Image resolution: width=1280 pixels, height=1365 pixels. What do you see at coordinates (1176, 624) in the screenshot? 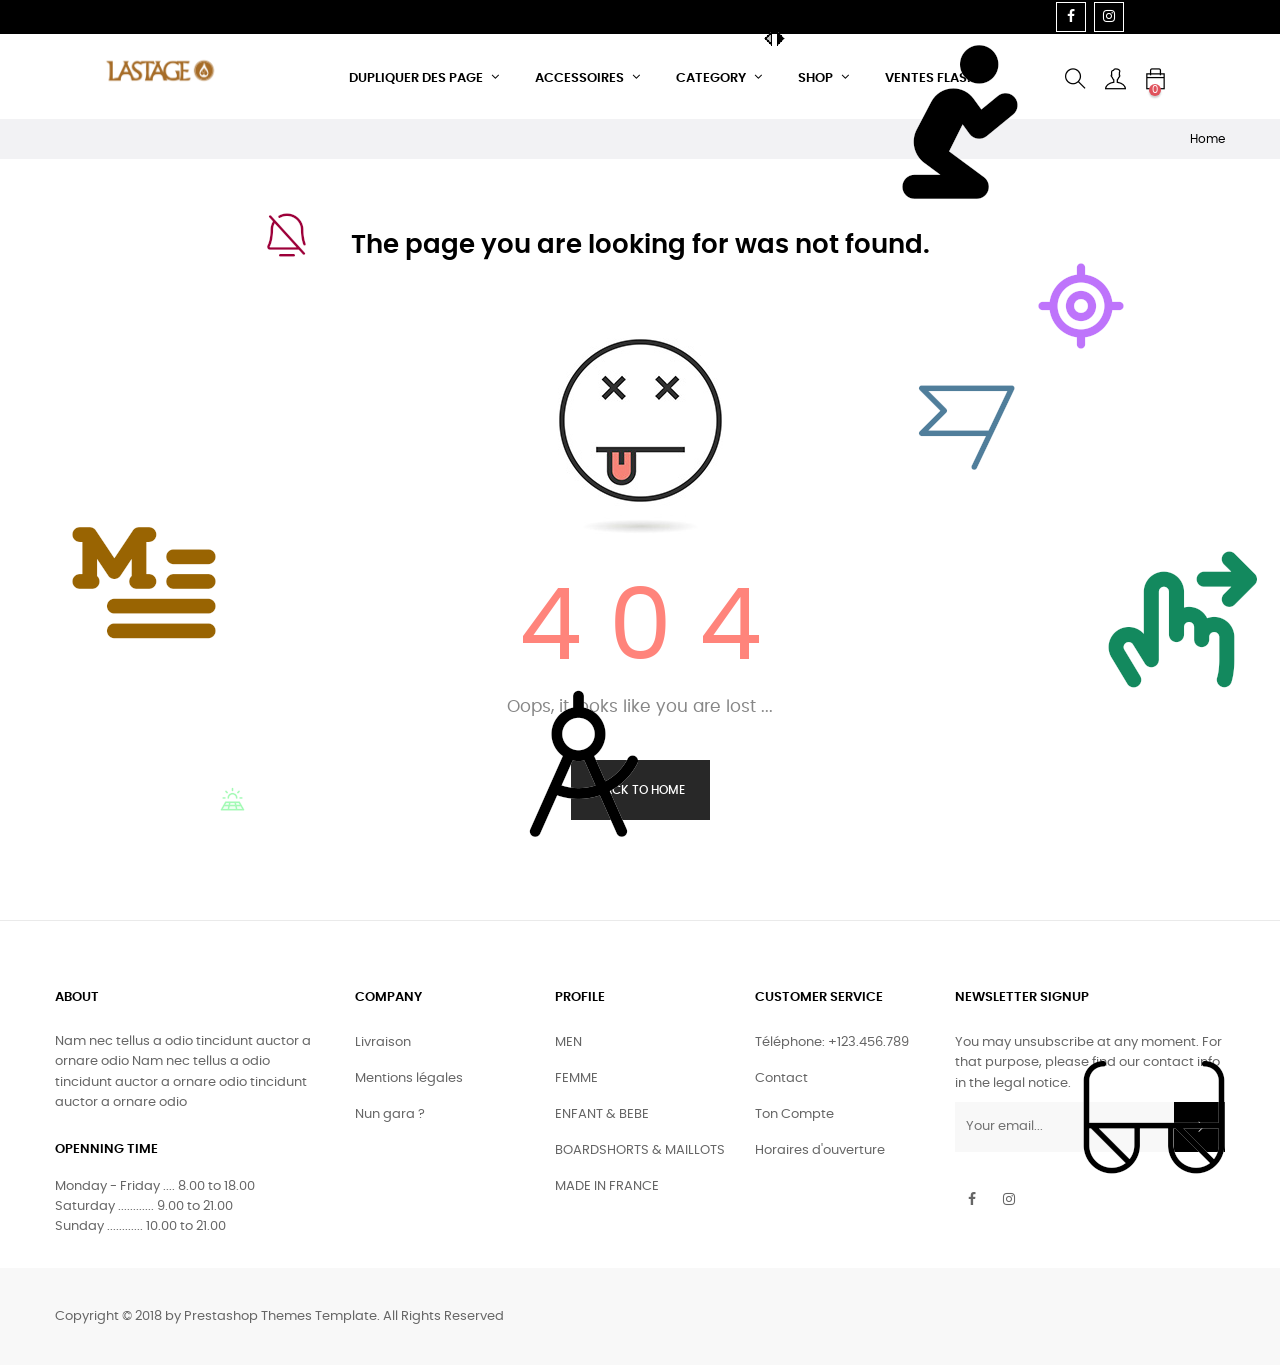
I see `swipe right to continue or proceed` at bounding box center [1176, 624].